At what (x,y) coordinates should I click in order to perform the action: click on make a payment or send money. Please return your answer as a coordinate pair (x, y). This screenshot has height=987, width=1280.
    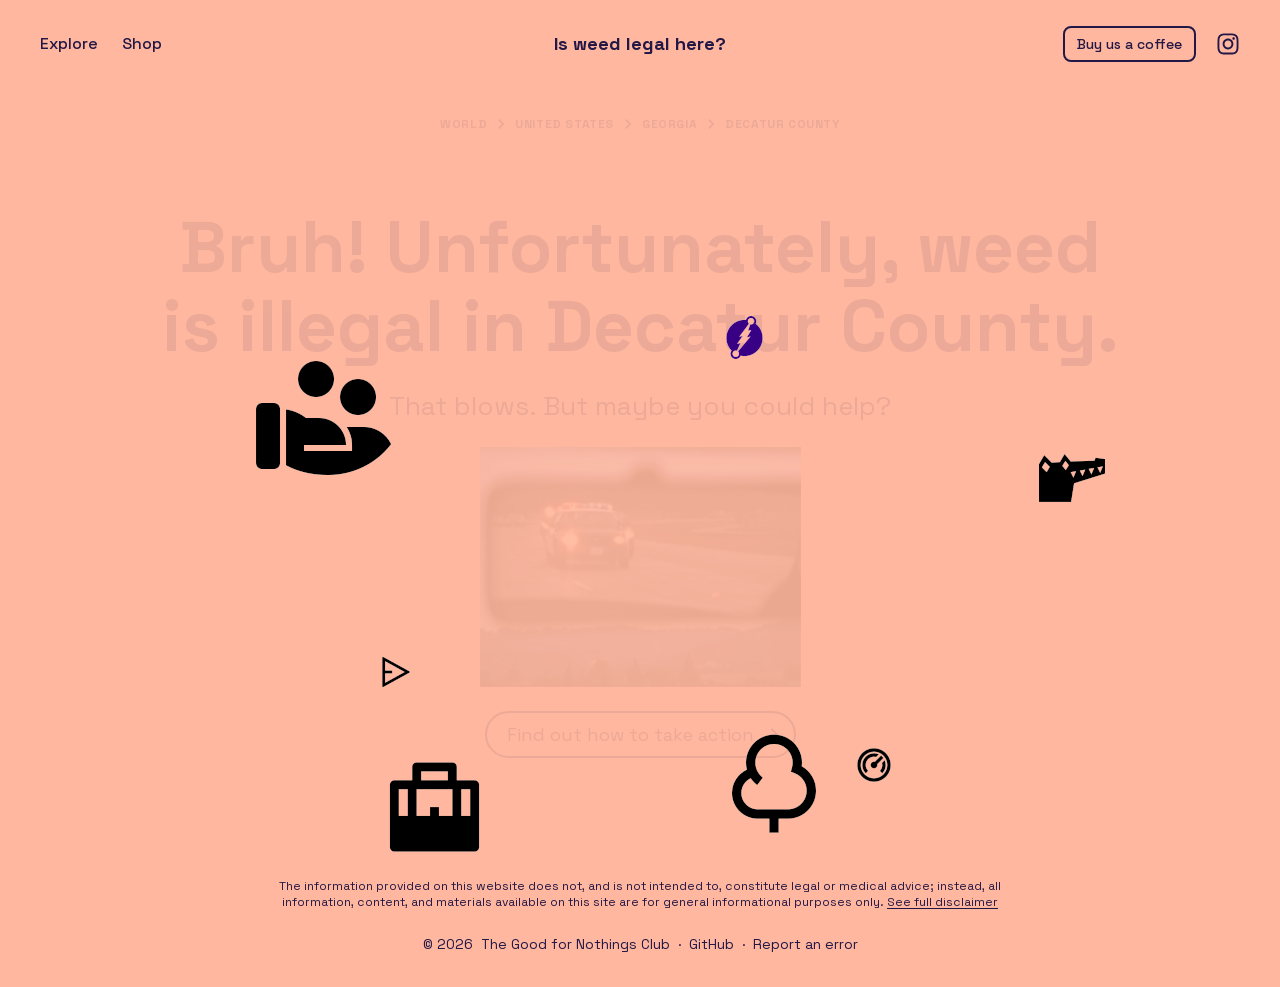
    Looking at the image, I should click on (322, 421).